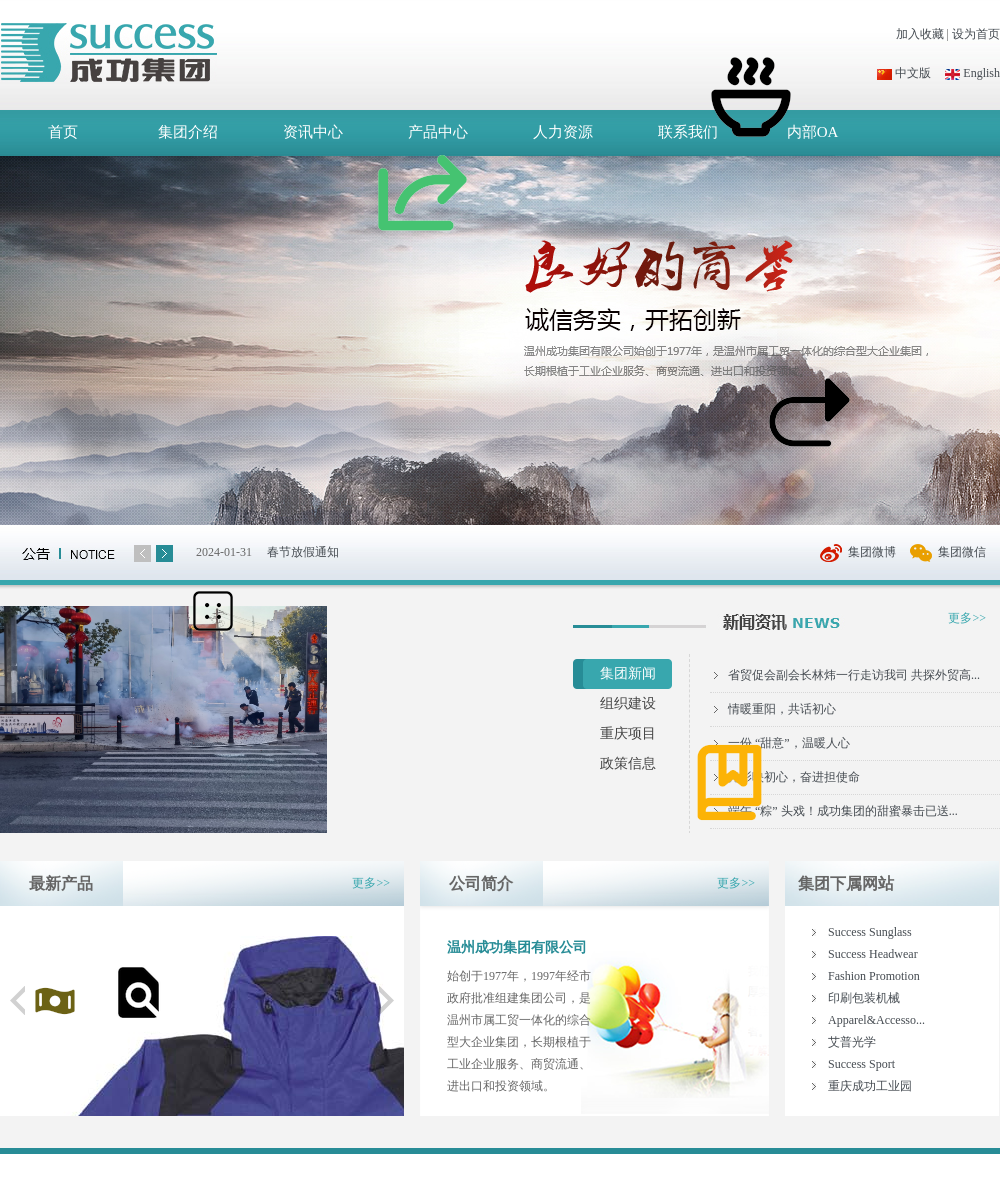  Describe the element at coordinates (138, 992) in the screenshot. I see `search within the current document` at that location.